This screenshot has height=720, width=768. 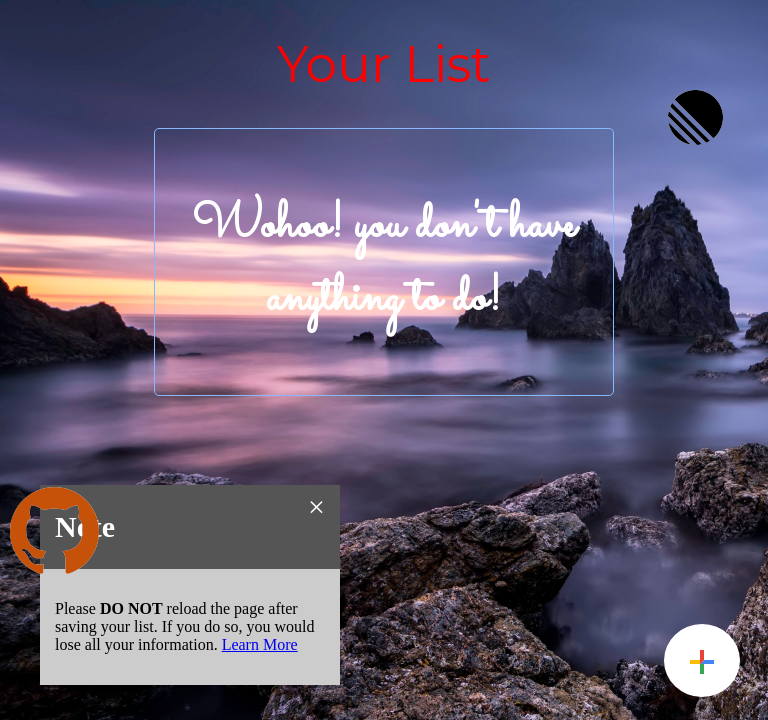 I want to click on open Linear project management app, so click(x=695, y=117).